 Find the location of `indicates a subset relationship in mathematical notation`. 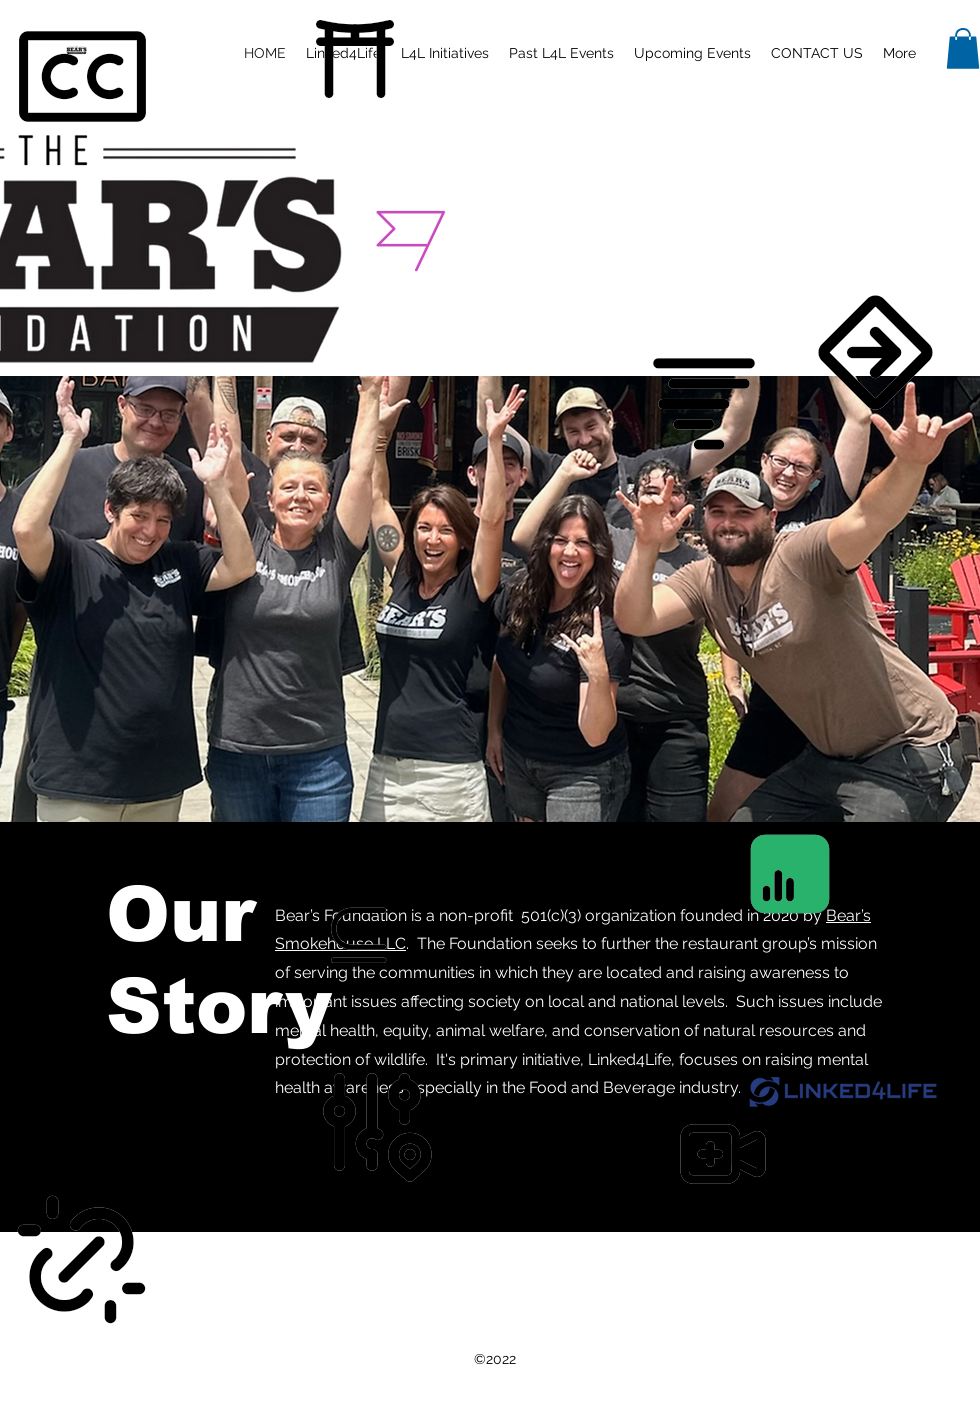

indicates a subset relationship in mathematical notation is located at coordinates (360, 934).